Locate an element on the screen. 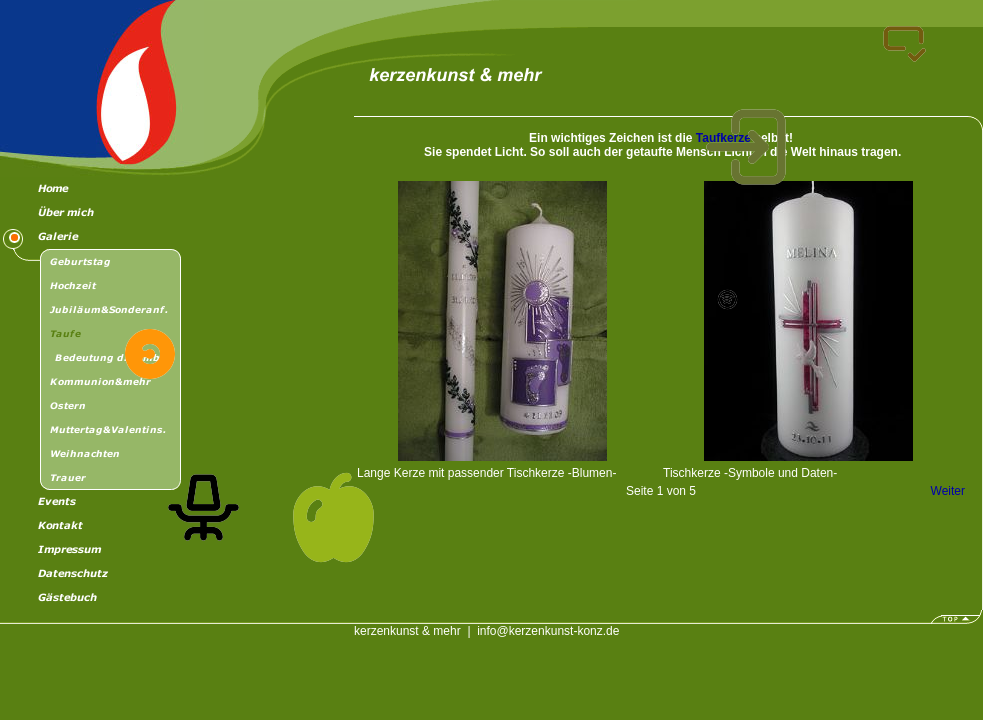 This screenshot has width=983, height=720. open Spotify is located at coordinates (727, 299).